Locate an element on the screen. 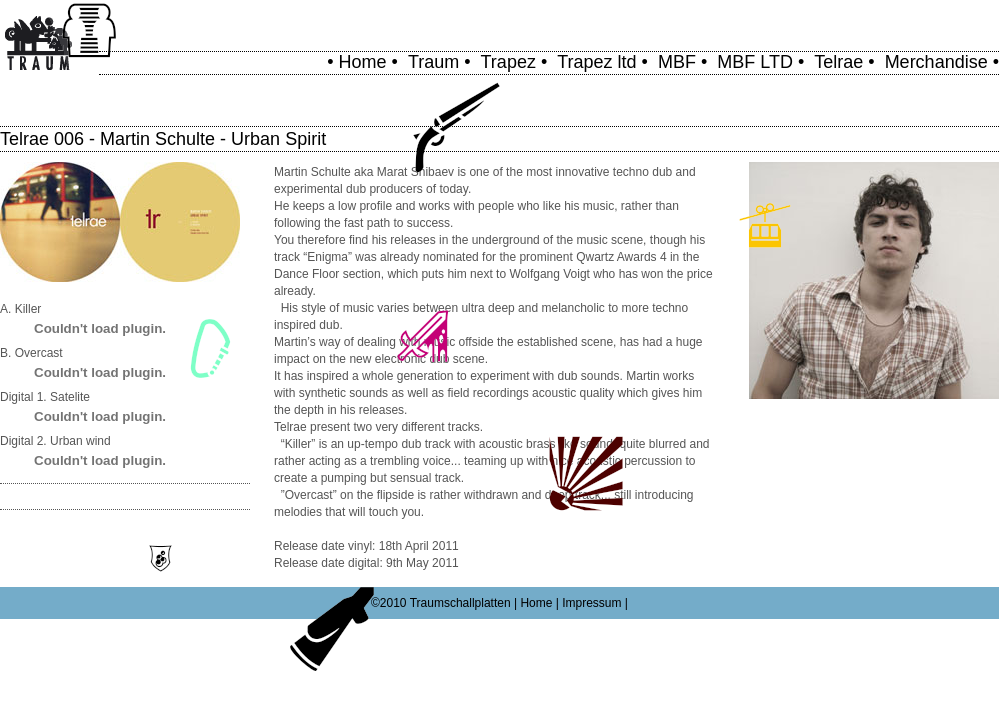 The image size is (999, 720). climbing or outdoor gear category is located at coordinates (210, 348).